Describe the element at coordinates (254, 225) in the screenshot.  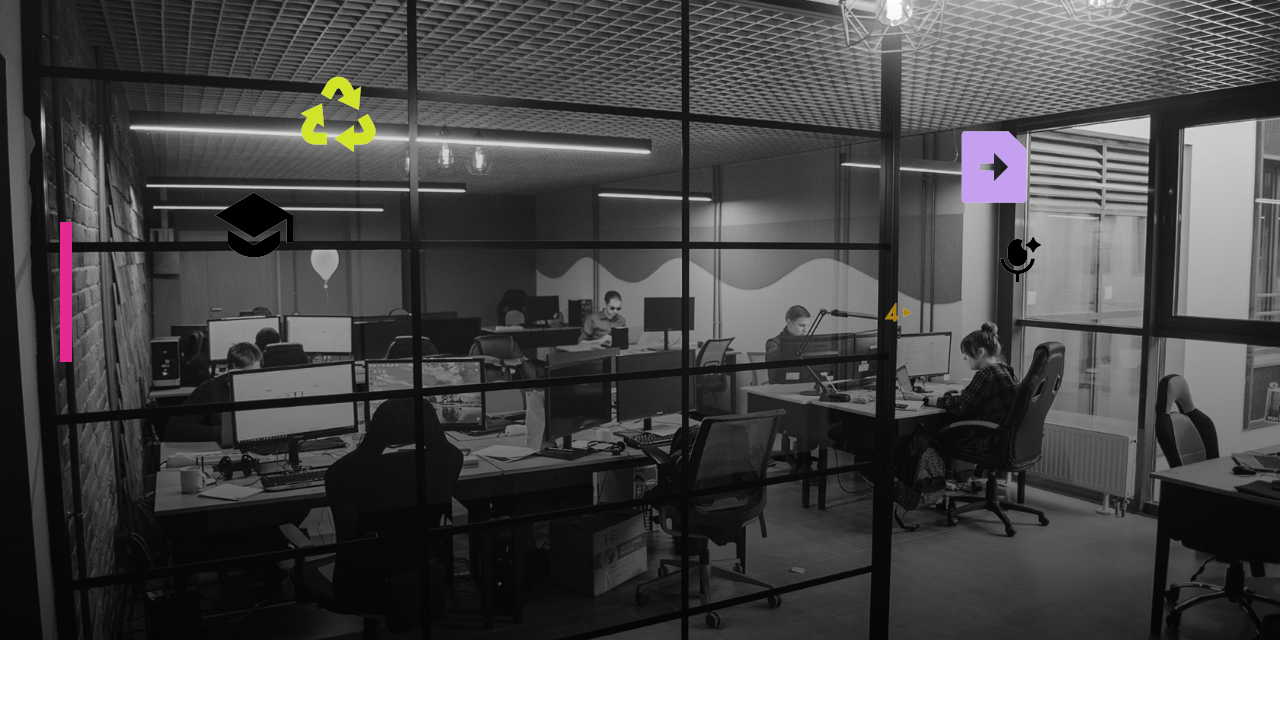
I see `access educational content or courses` at that location.